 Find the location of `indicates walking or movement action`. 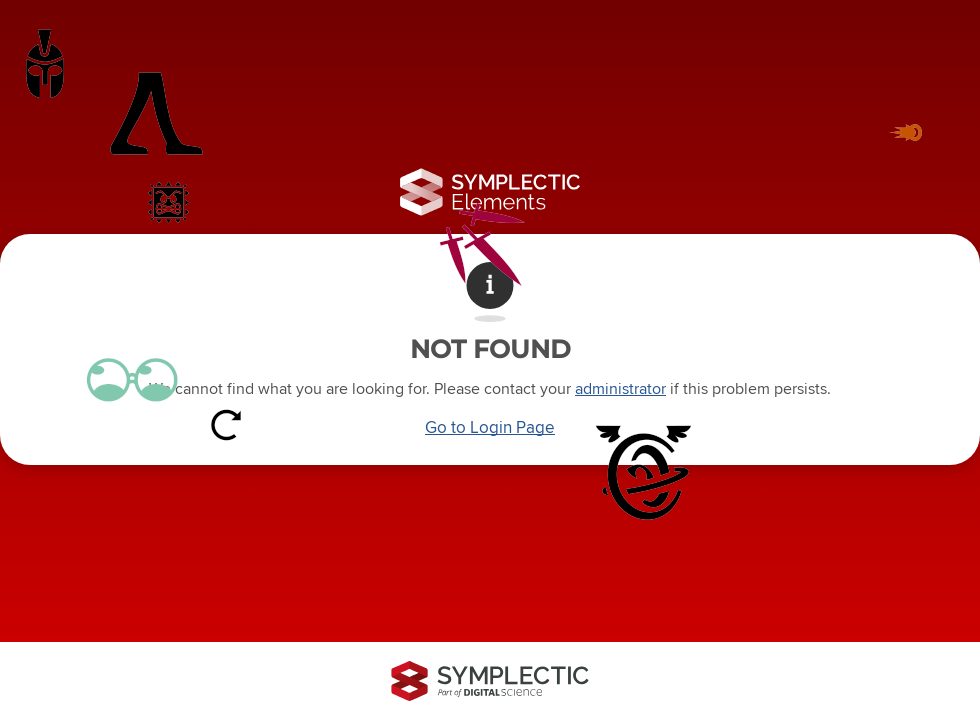

indicates walking or movement action is located at coordinates (156, 113).